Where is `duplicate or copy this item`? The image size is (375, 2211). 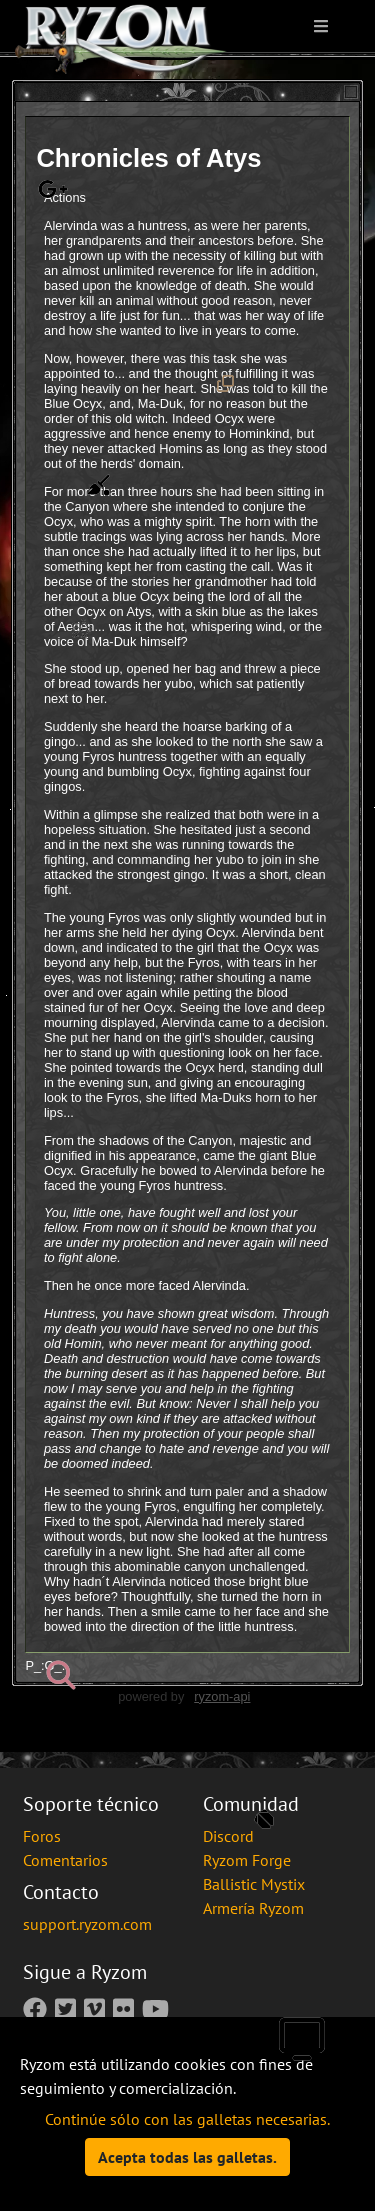 duplicate or copy this item is located at coordinates (225, 383).